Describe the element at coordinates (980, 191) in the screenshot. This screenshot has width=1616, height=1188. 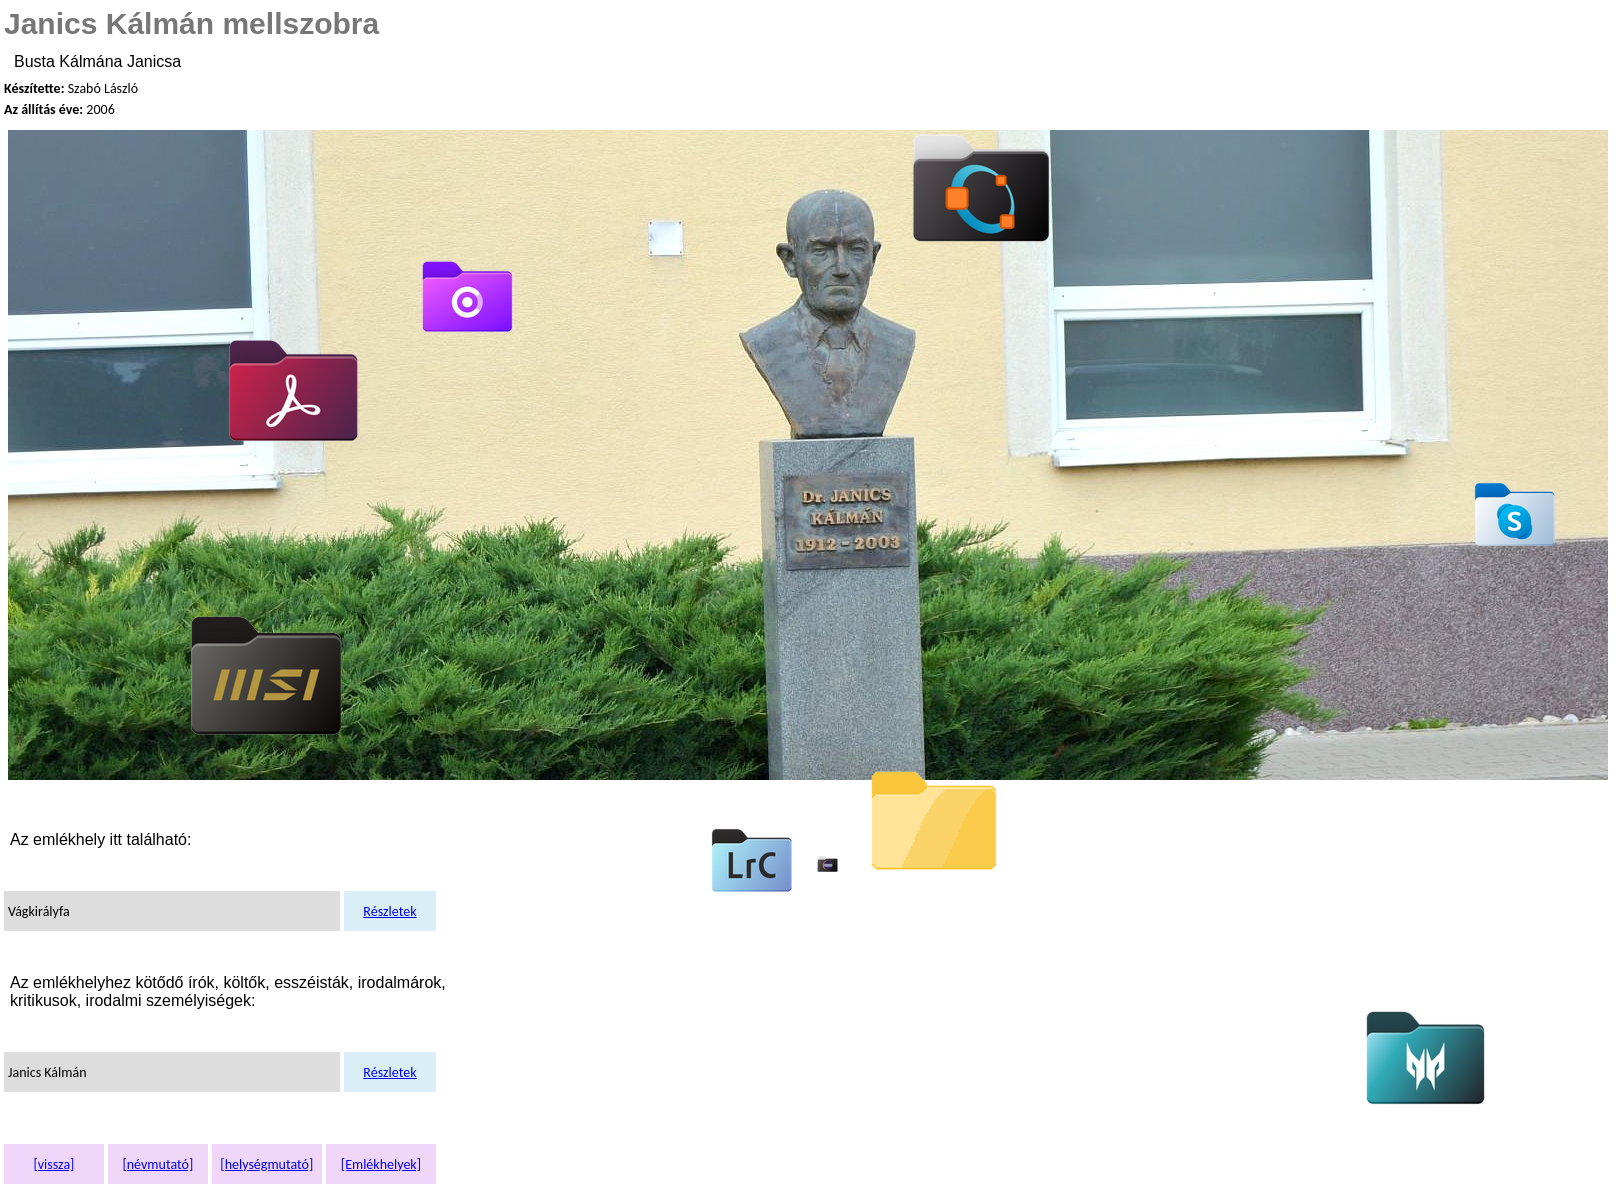
I see `folder for octave programming files` at that location.